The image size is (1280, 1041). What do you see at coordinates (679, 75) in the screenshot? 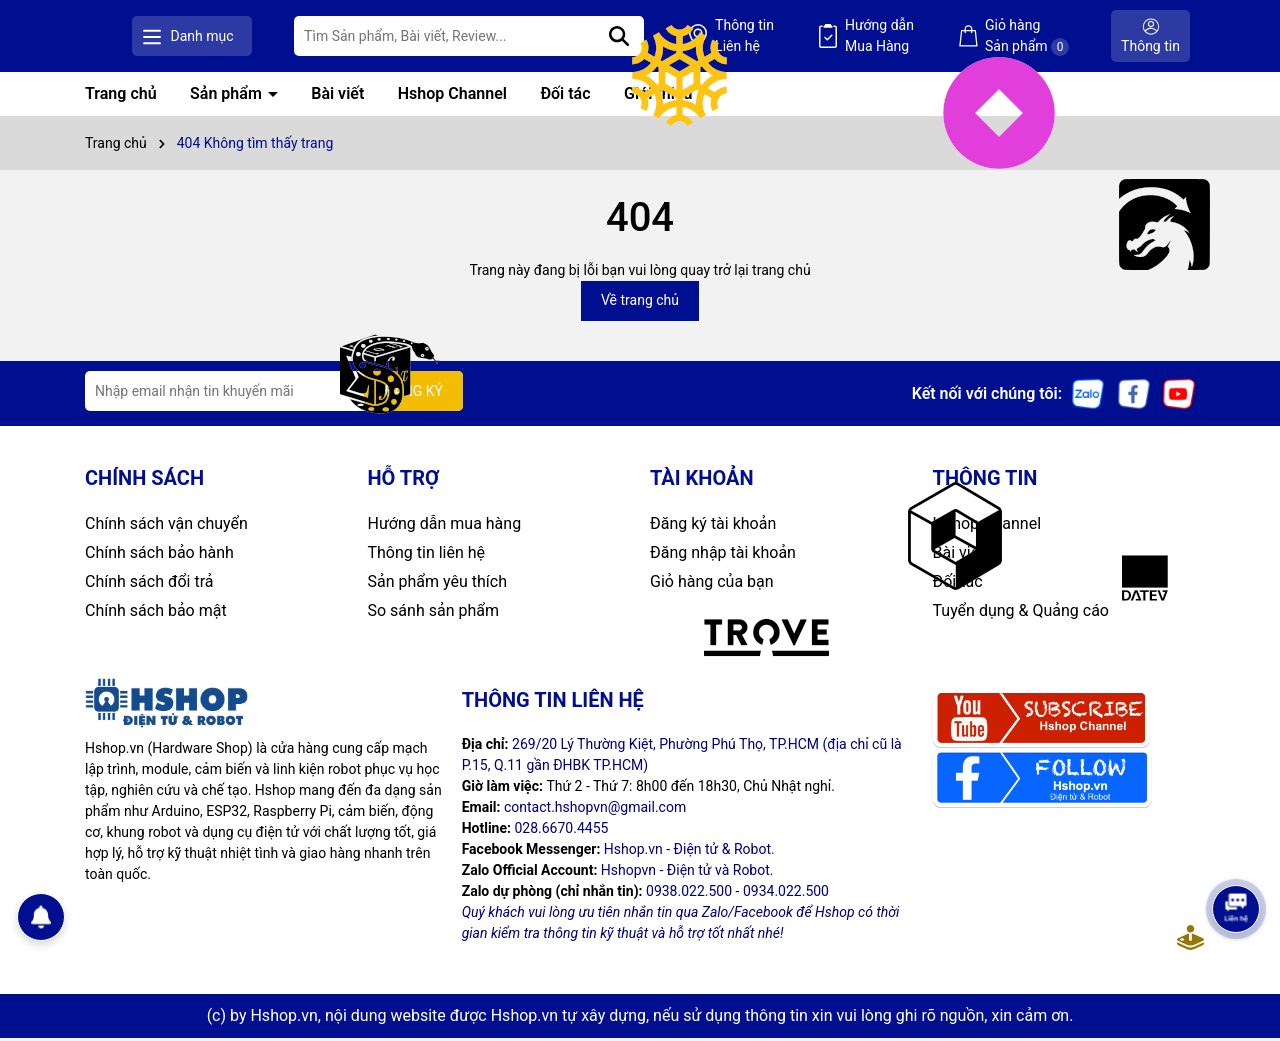
I see `Picard Surgelés brand logo` at bounding box center [679, 75].